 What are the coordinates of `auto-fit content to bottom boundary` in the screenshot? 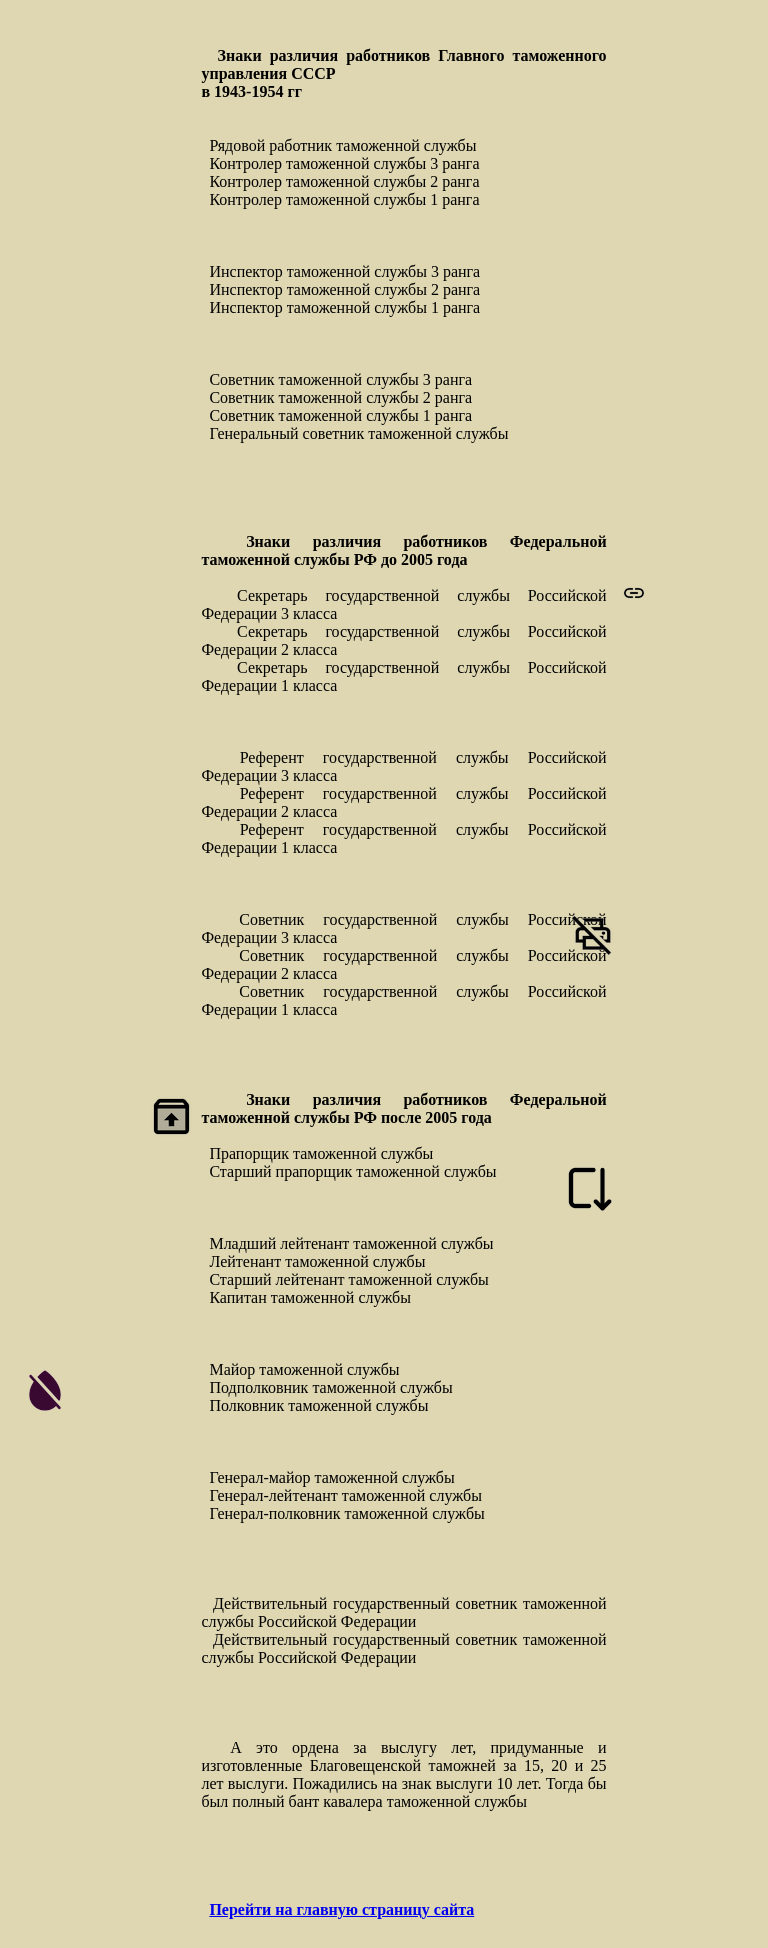 It's located at (589, 1188).